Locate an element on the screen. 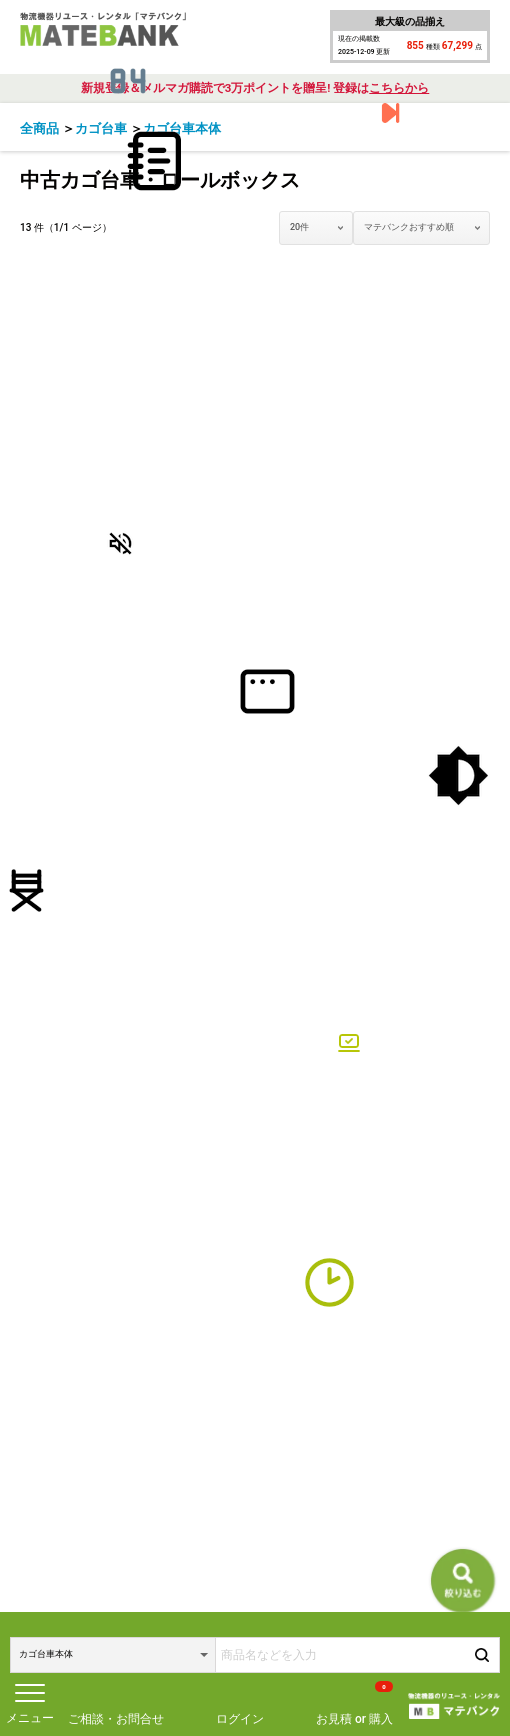  open your notes or notebook is located at coordinates (157, 161).